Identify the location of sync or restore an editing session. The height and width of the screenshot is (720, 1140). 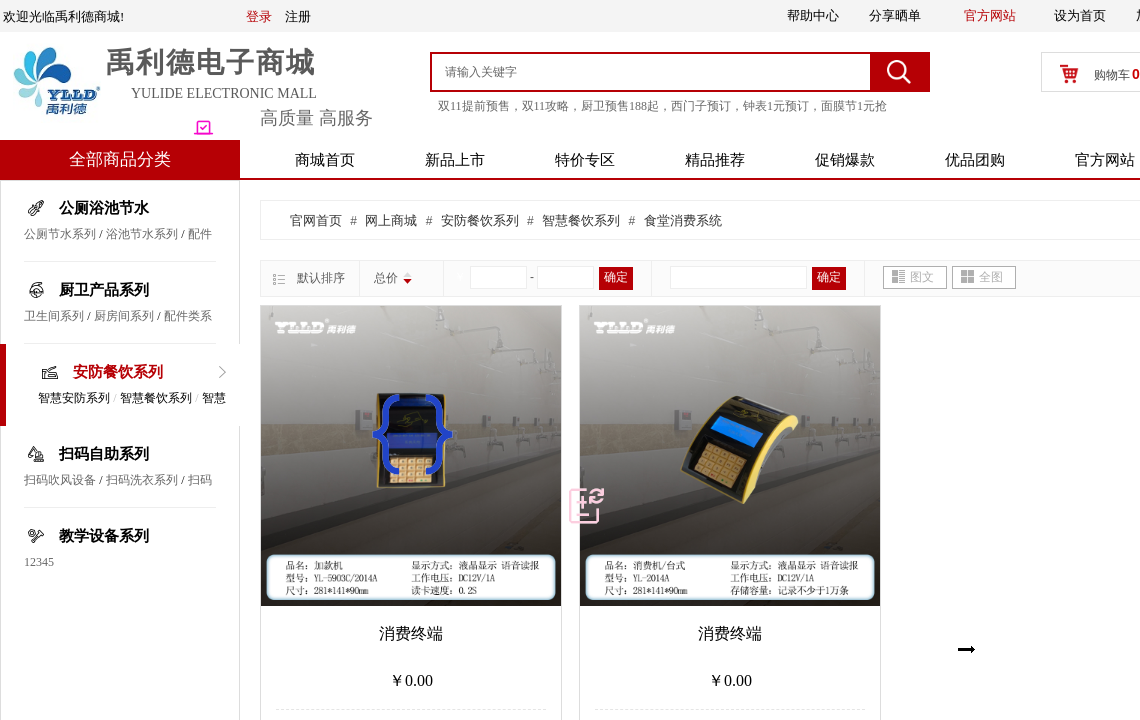
(584, 506).